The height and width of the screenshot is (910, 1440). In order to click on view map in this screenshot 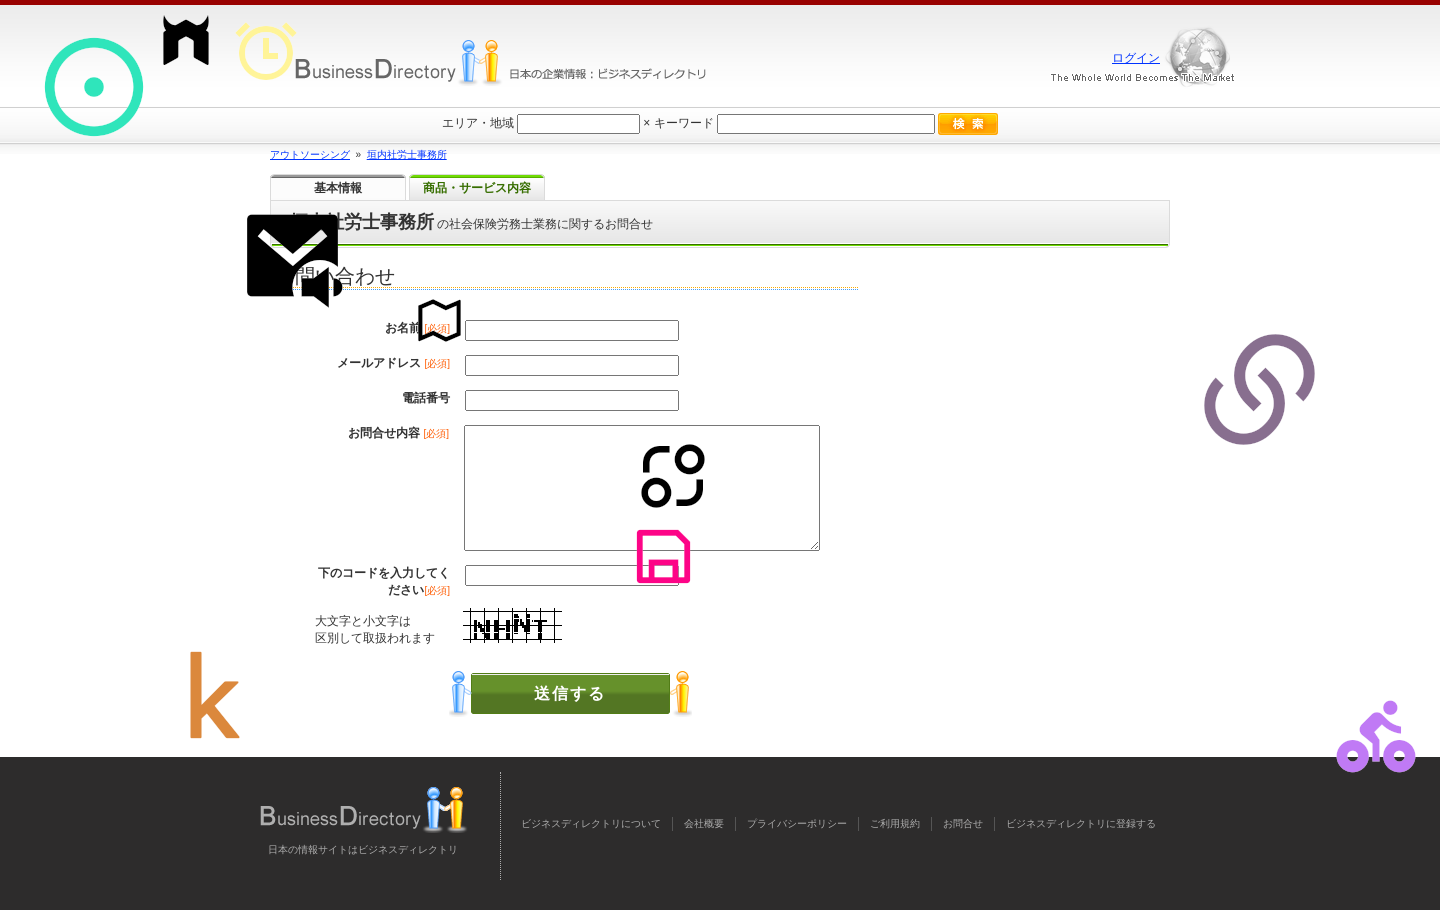, I will do `click(439, 320)`.